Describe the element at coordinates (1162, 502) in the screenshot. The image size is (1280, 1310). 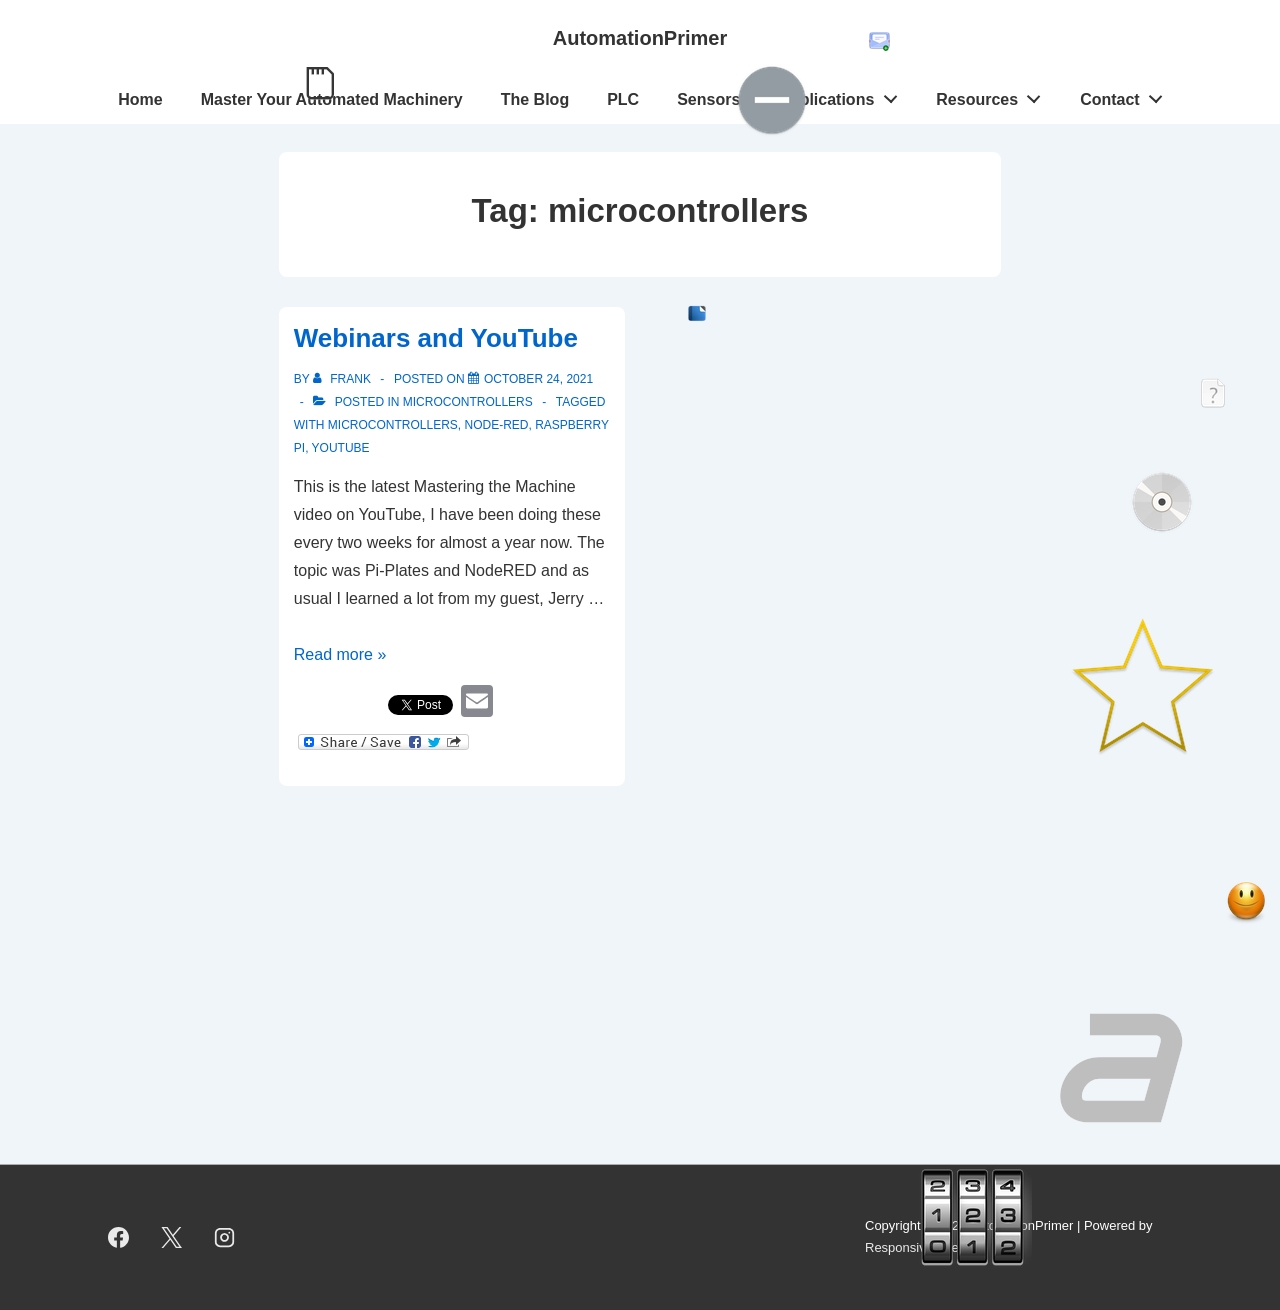
I see `indicates a blu-ray disc or optical media device` at that location.